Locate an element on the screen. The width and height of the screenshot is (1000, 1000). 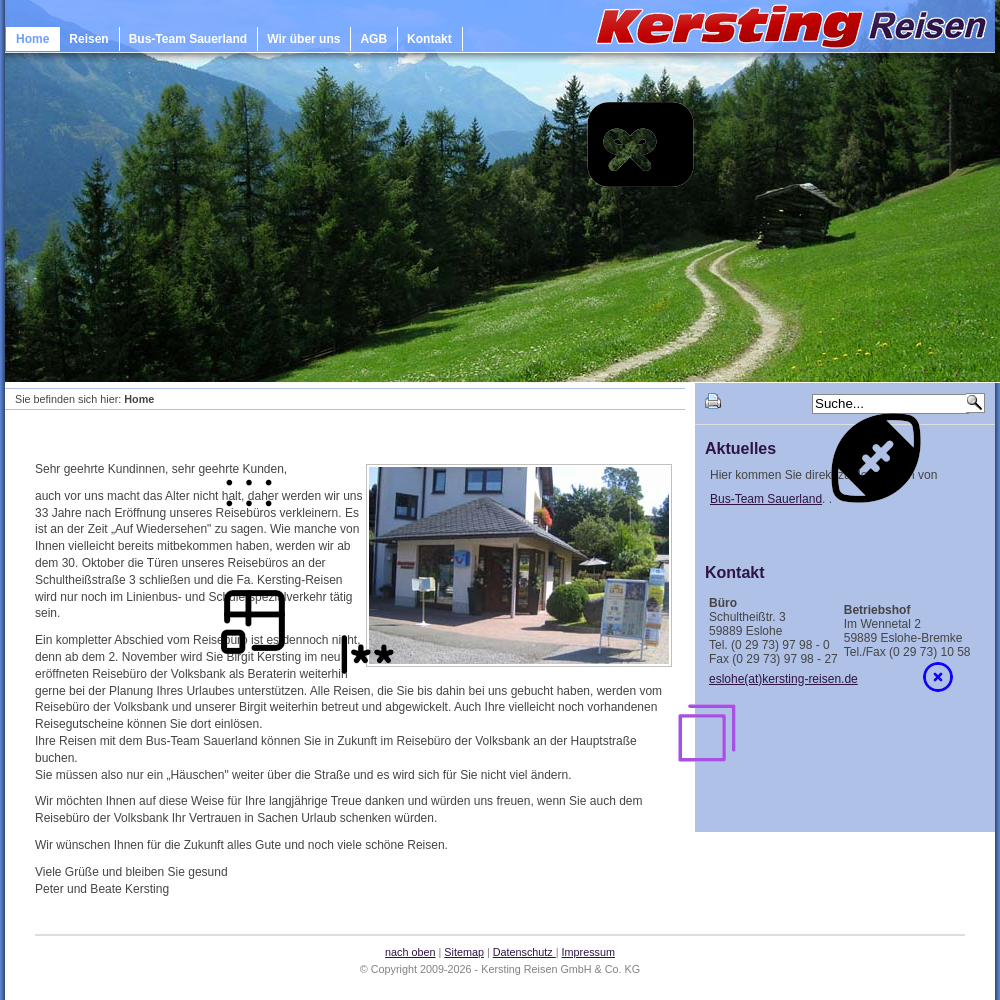
access your gift card balance is located at coordinates (640, 144).